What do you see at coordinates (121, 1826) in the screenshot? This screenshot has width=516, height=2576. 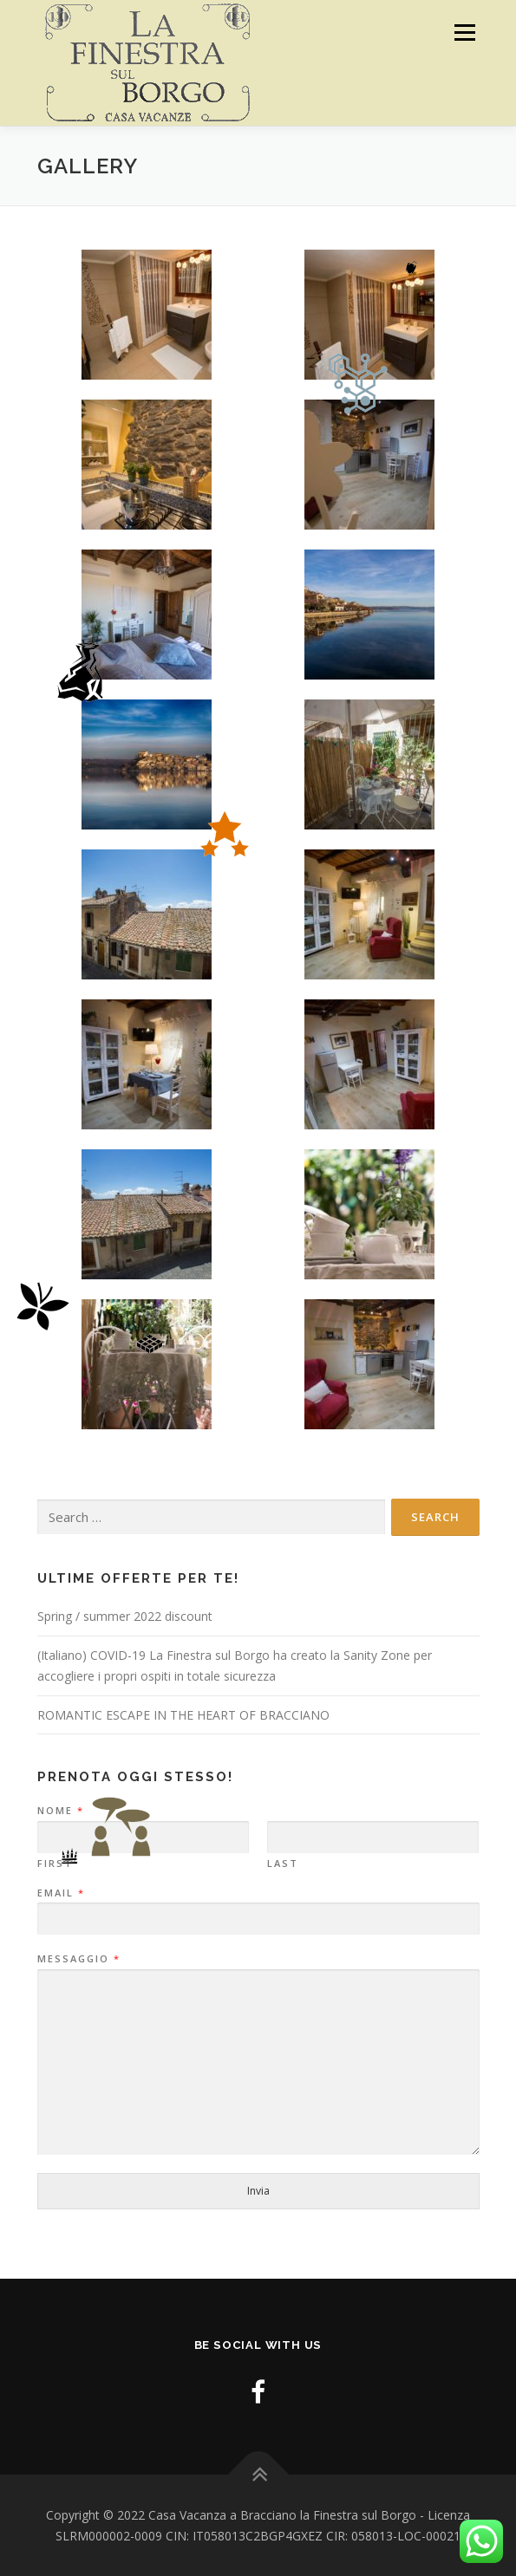 I see `open group discussion or chat` at bounding box center [121, 1826].